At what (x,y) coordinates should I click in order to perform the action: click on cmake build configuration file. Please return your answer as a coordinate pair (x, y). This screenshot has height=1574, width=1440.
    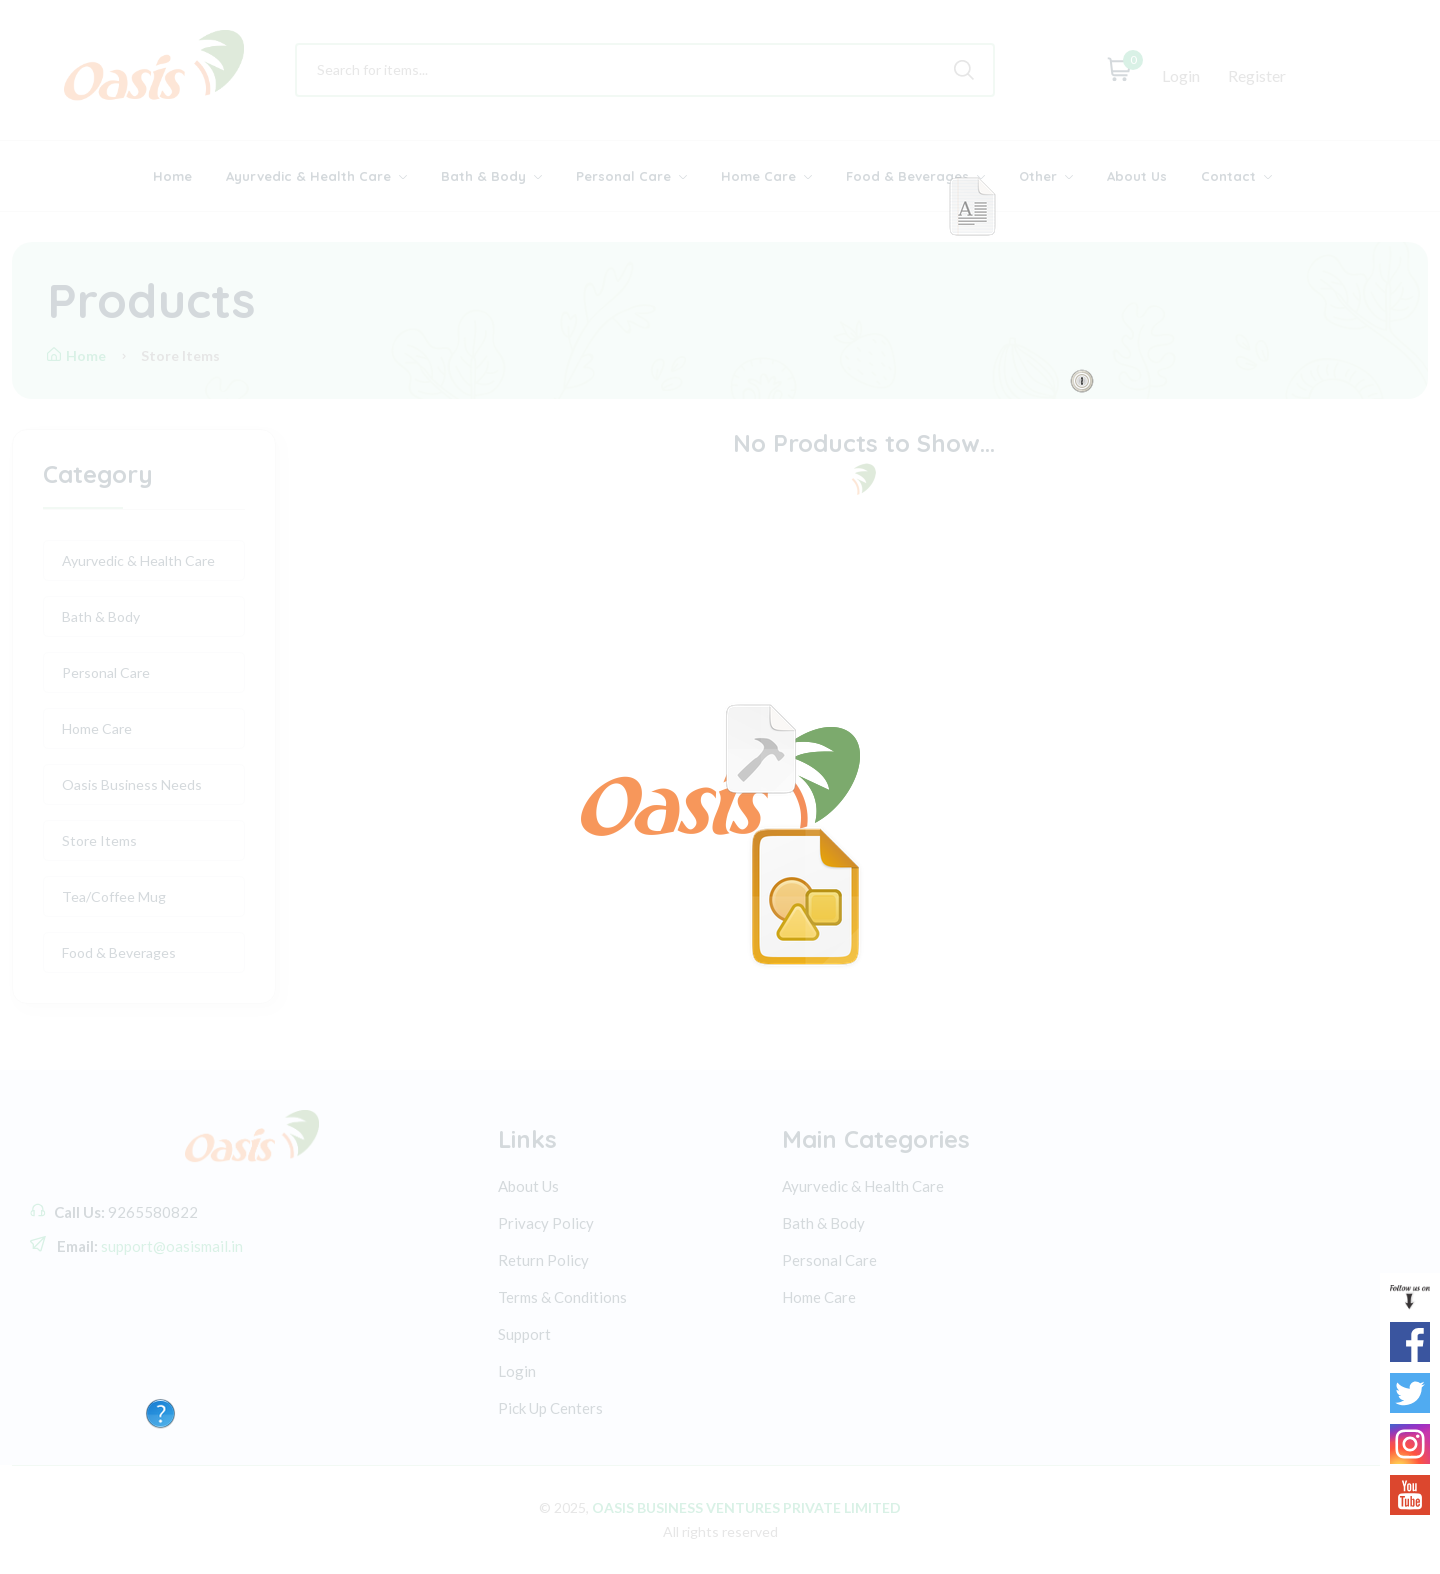
    Looking at the image, I should click on (761, 749).